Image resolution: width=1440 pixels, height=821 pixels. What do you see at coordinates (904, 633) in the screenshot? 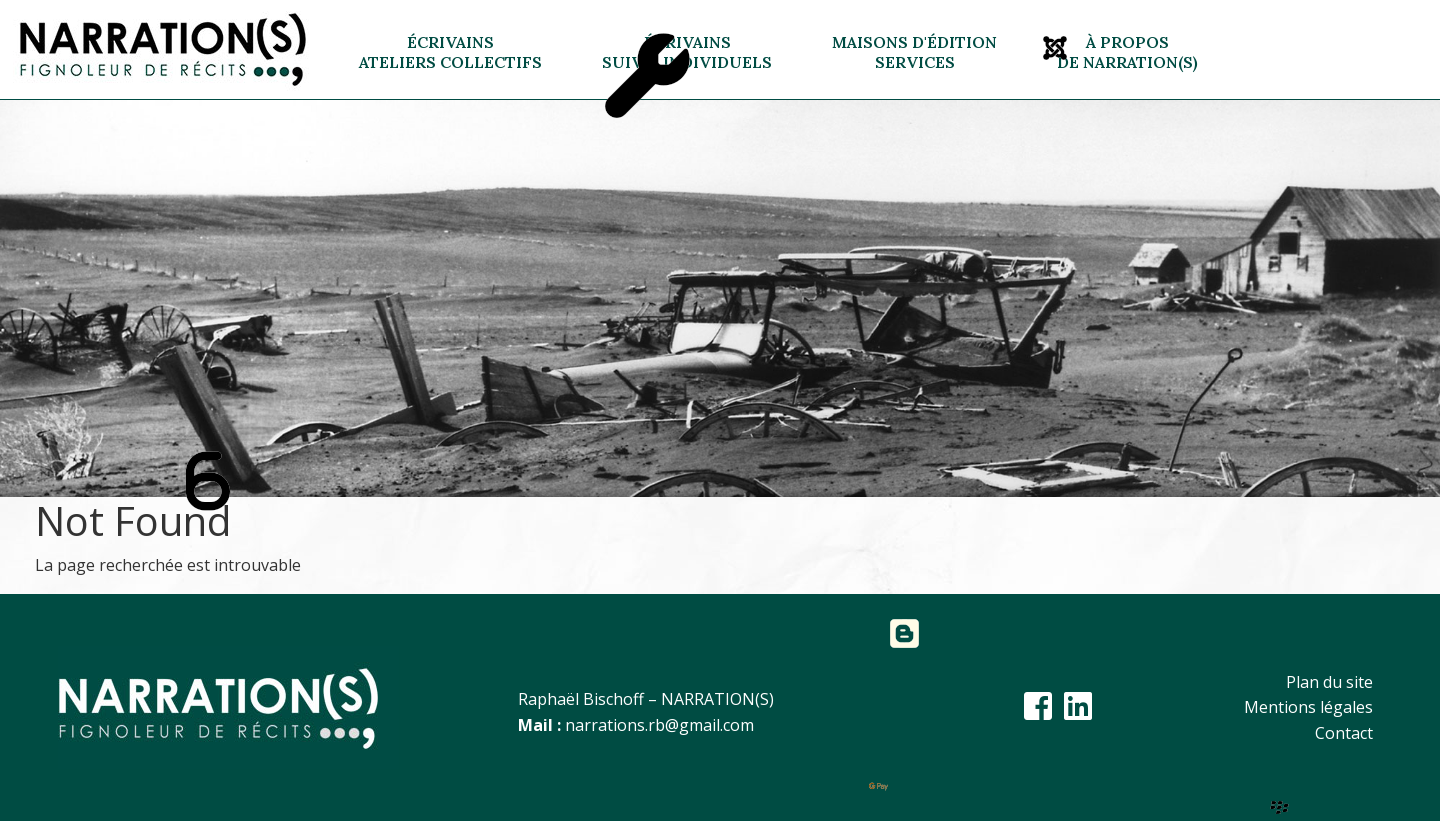
I see `open the Blogger app` at bounding box center [904, 633].